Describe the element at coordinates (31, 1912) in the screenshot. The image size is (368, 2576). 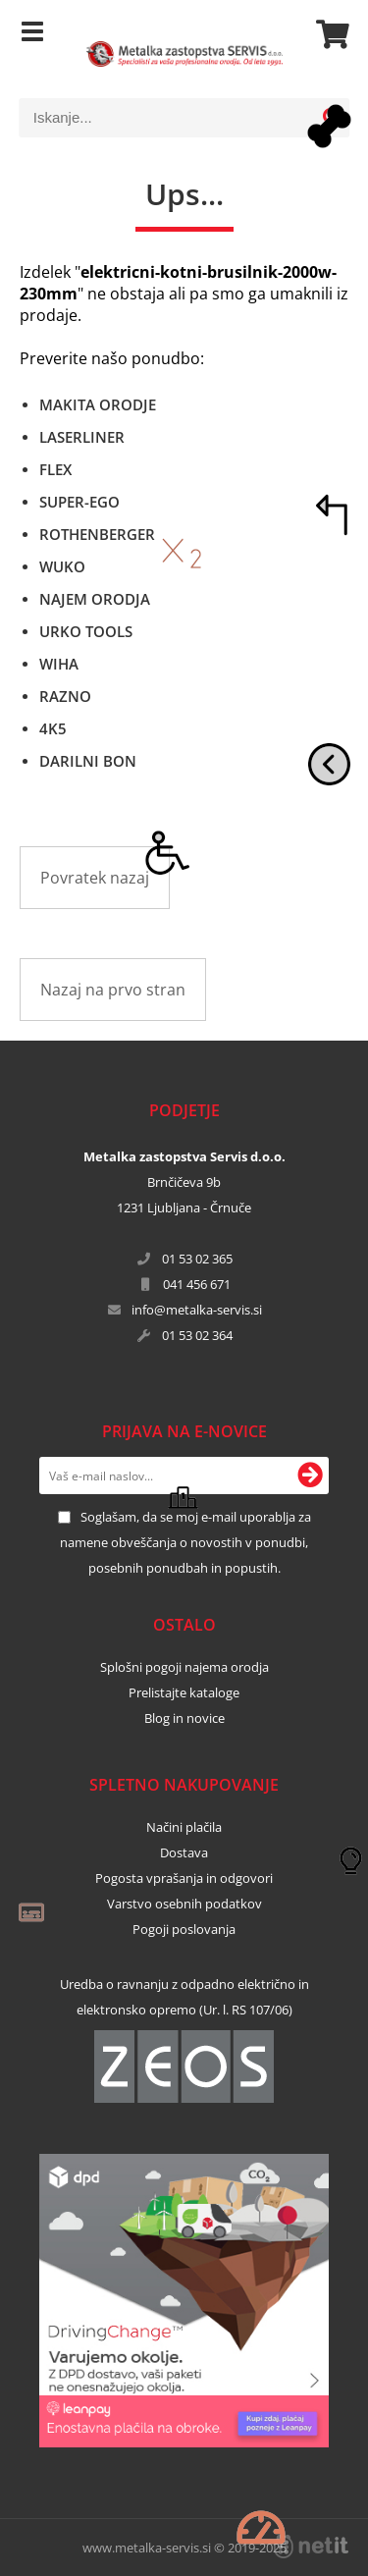
I see `enable or disable subtitles` at that location.